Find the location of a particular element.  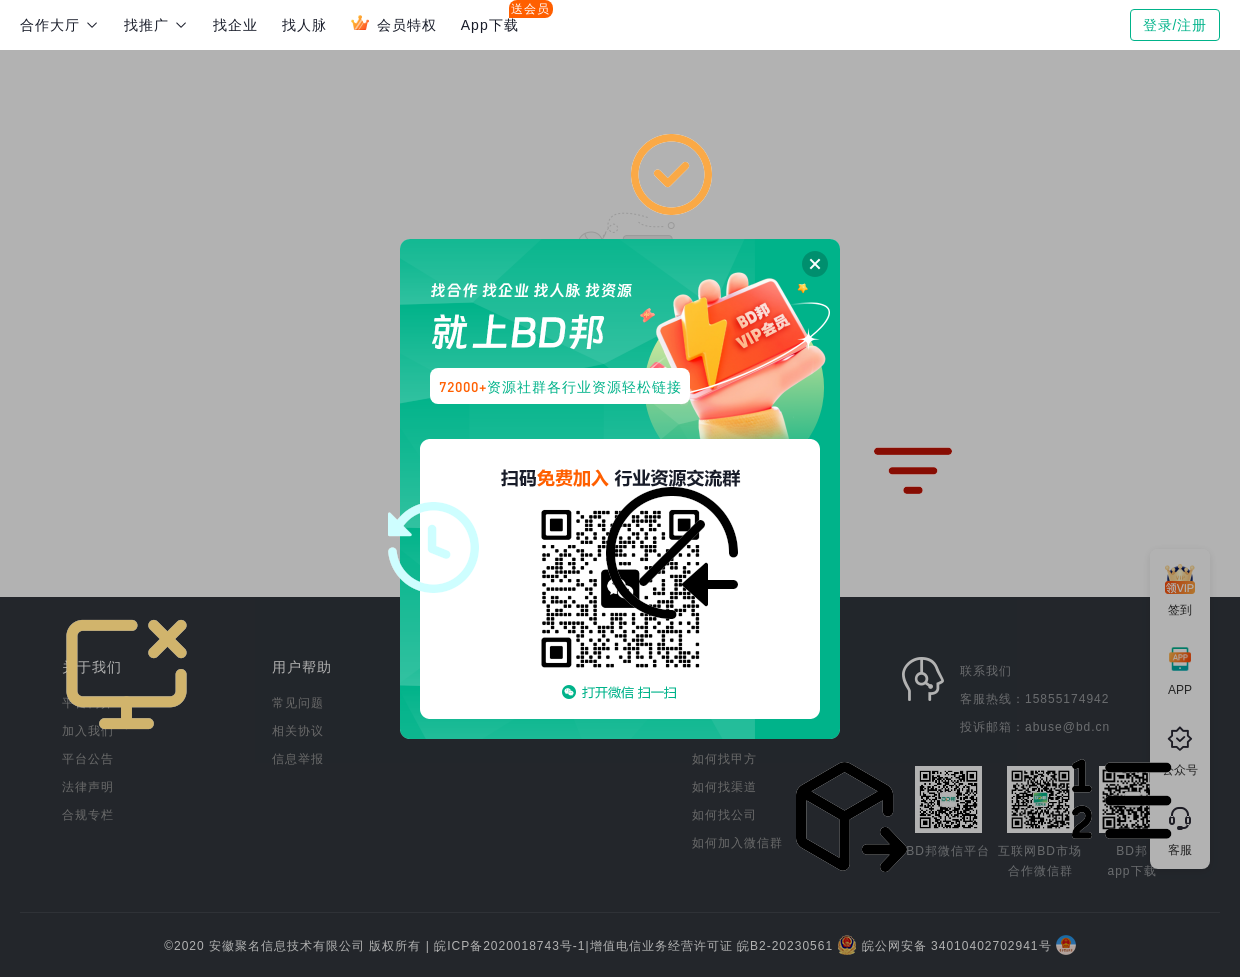

view history or recent activity is located at coordinates (433, 547).